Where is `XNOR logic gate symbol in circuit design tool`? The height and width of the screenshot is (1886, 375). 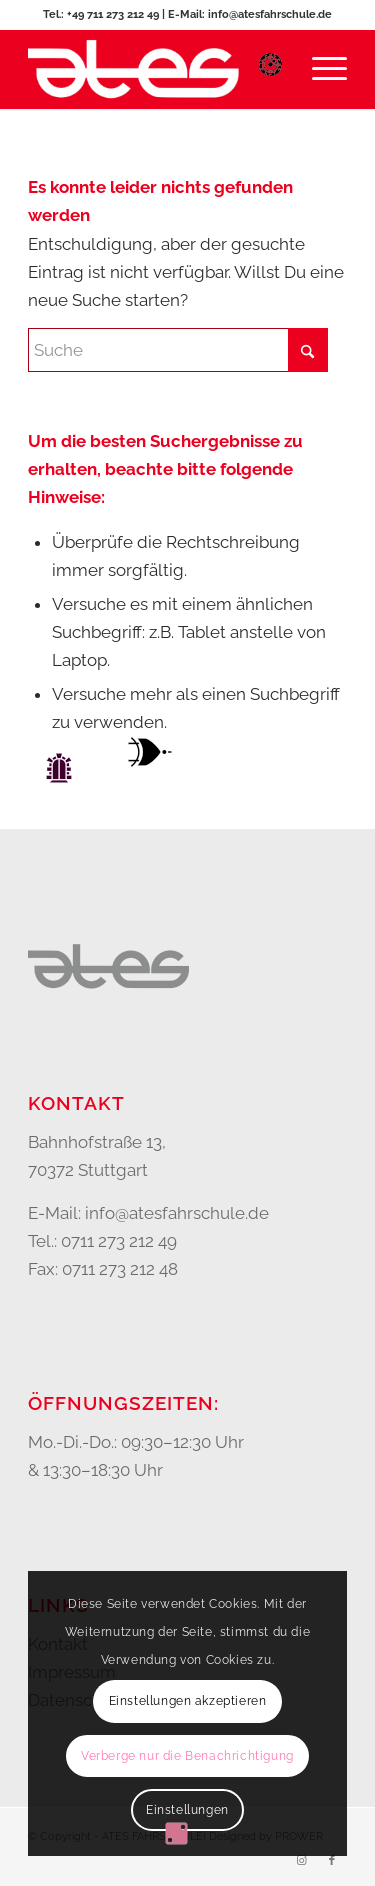 XNOR logic gate symbol in circuit design tool is located at coordinates (150, 752).